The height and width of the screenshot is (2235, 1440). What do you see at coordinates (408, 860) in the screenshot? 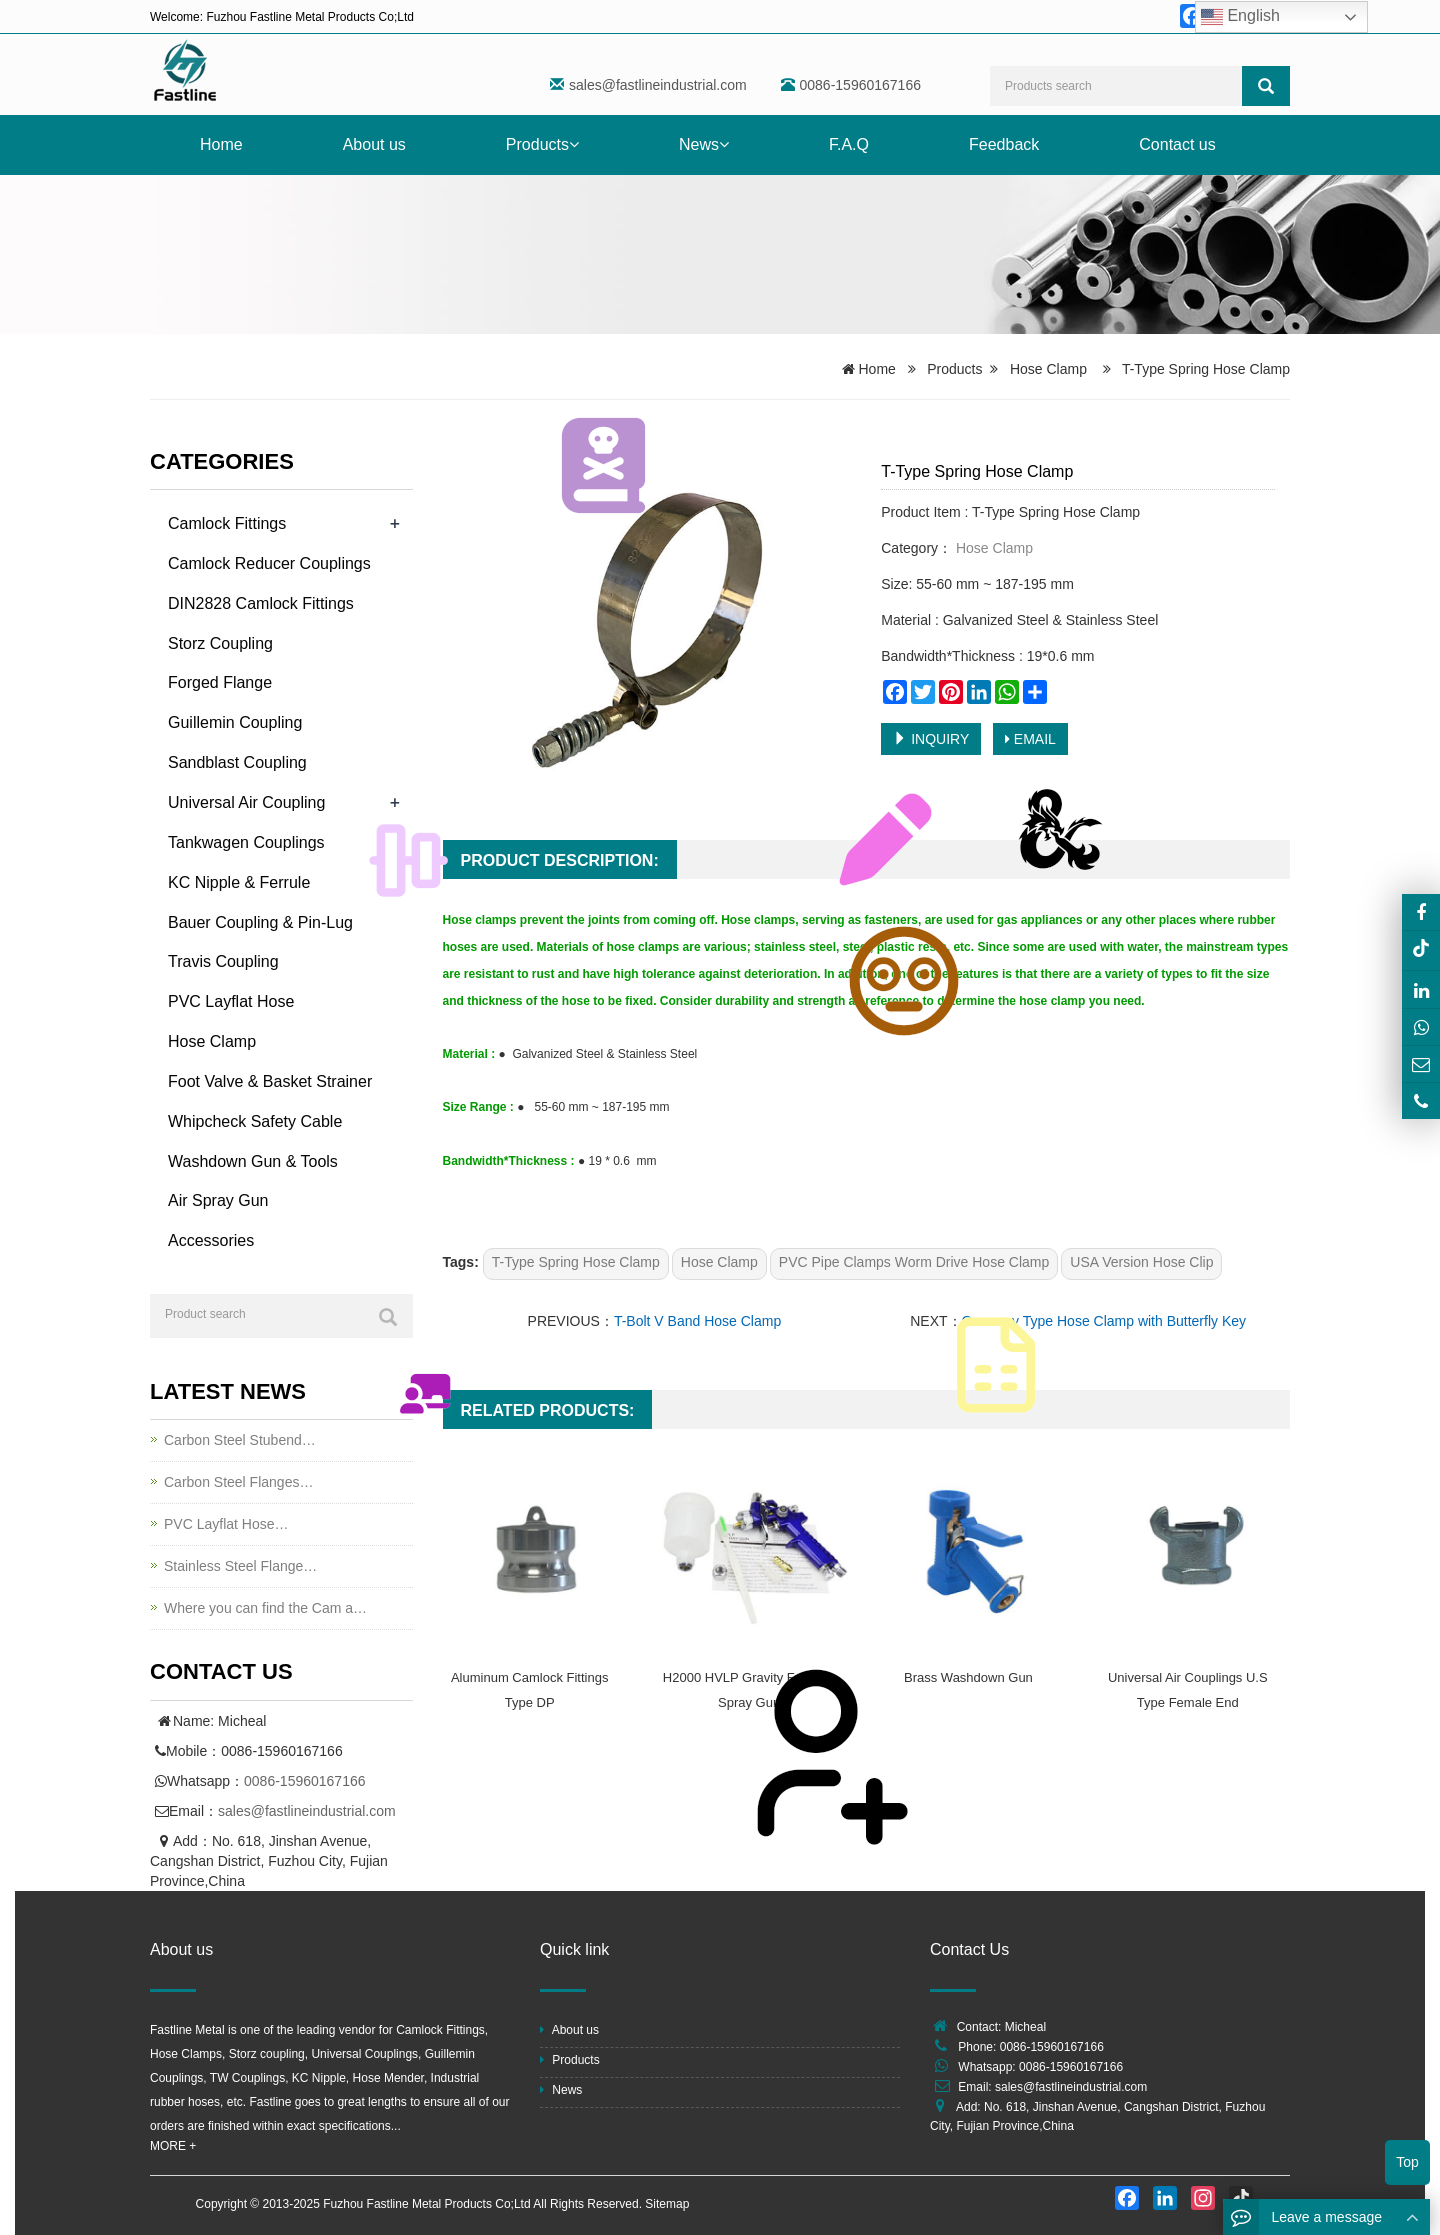
I see `align objects to vertical center` at bounding box center [408, 860].